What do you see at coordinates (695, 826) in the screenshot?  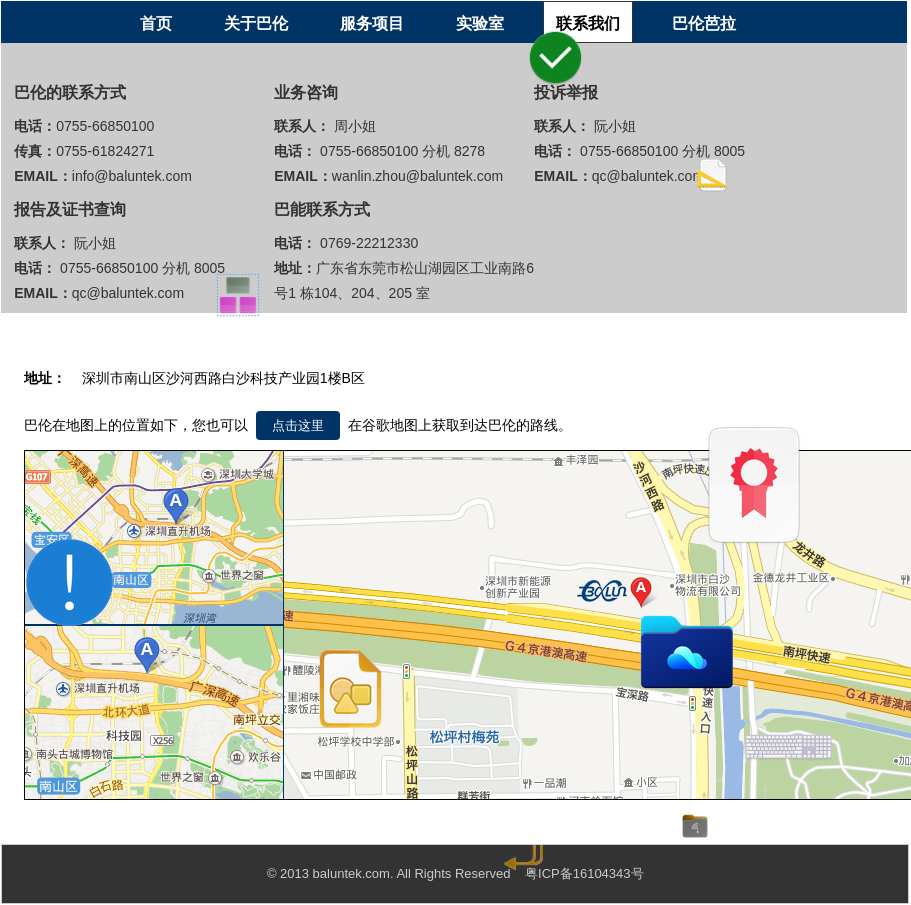 I see `open insync cloud sync folder` at bounding box center [695, 826].